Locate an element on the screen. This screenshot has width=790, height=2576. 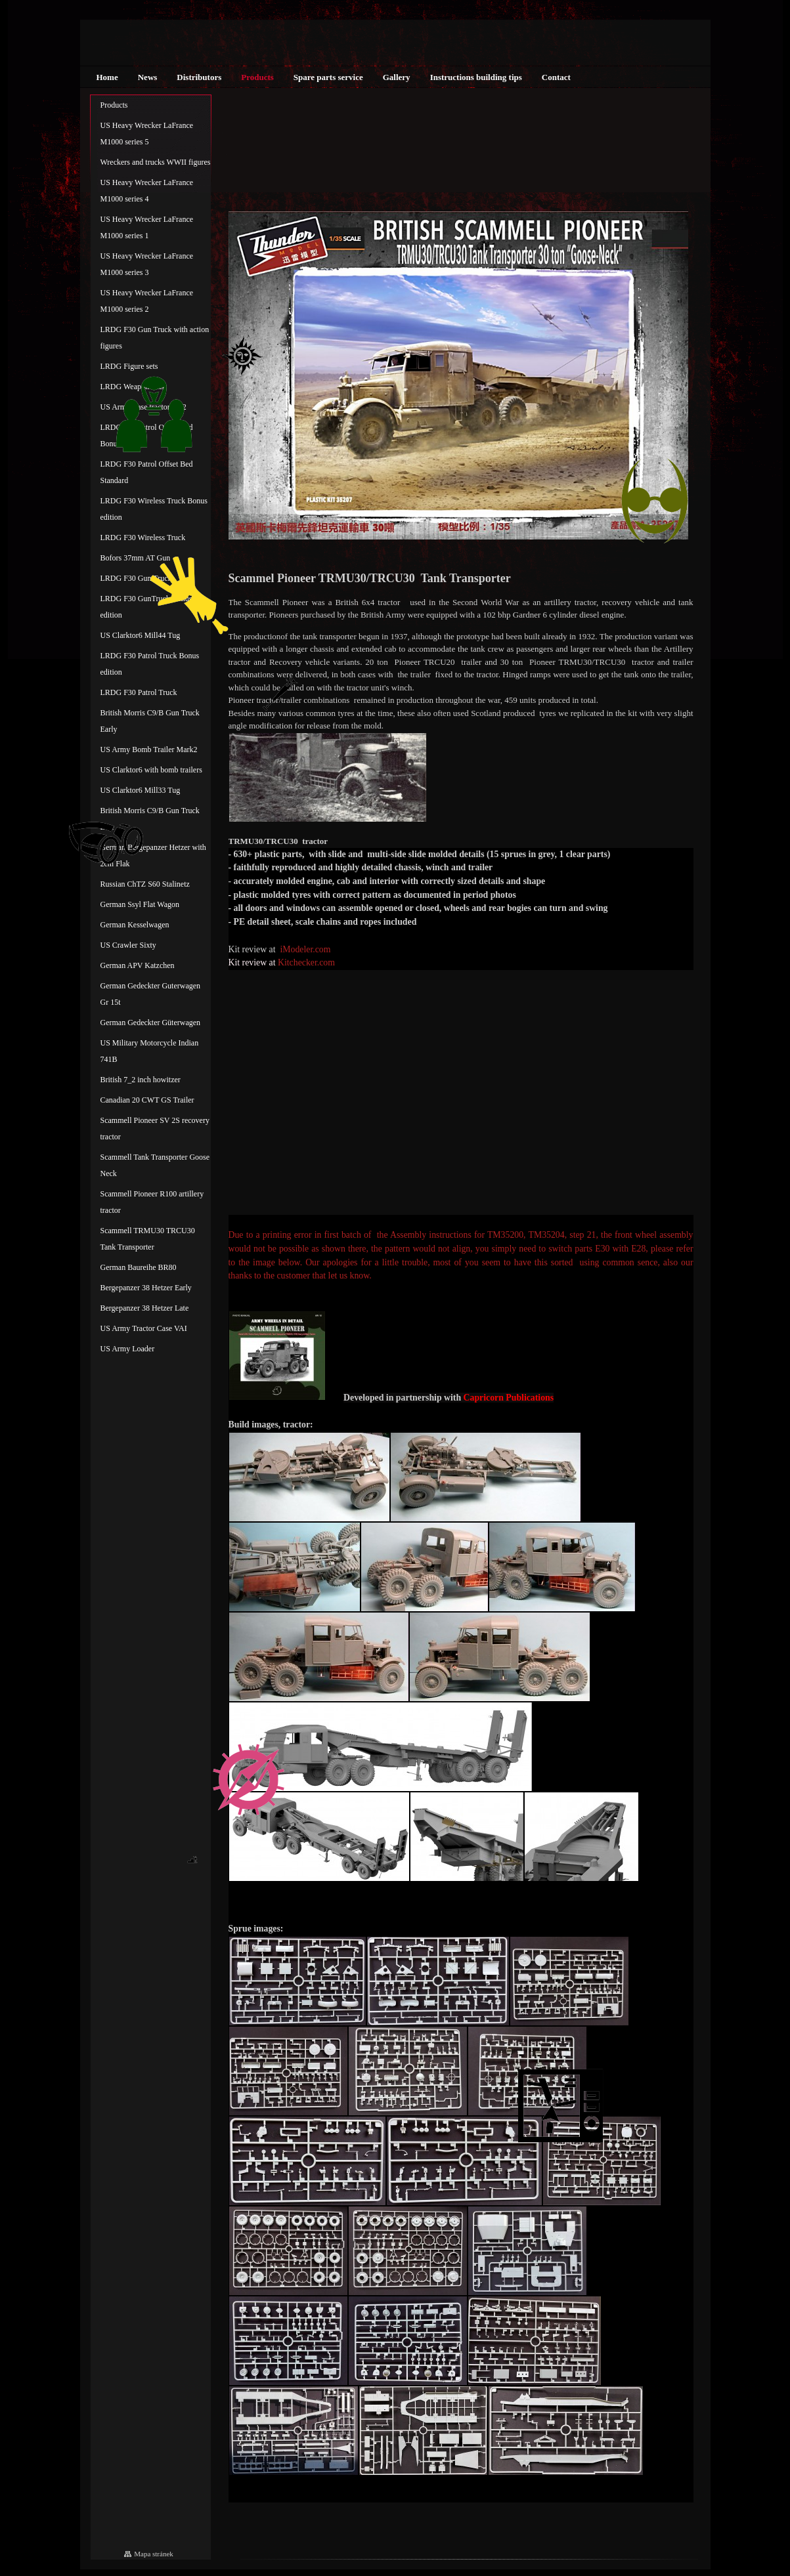
select spiked bat as your weapon is located at coordinates (280, 693).